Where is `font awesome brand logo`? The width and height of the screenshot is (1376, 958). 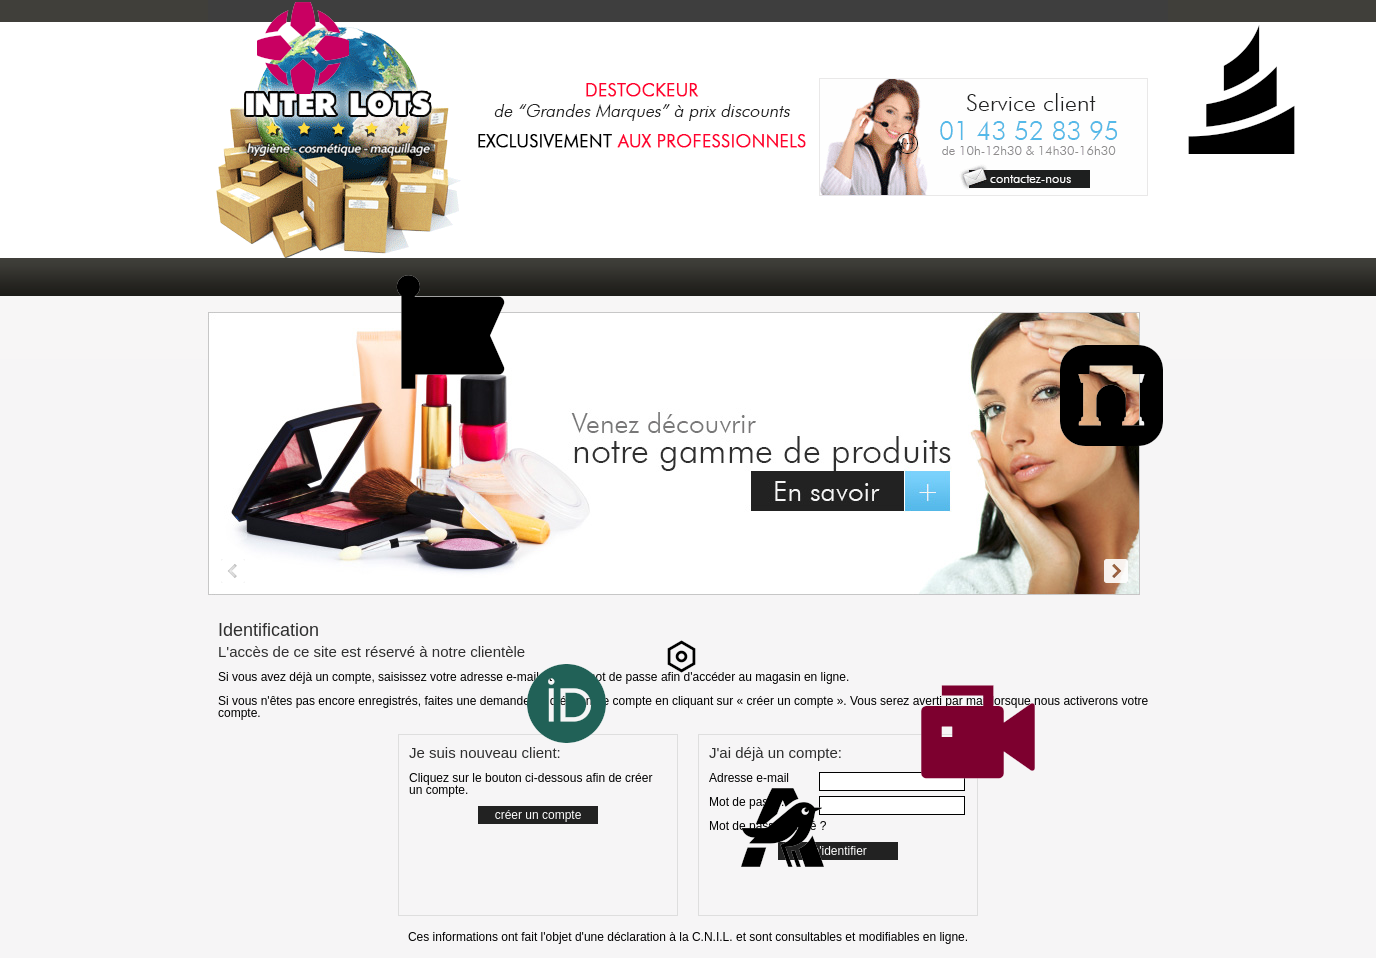 font awesome brand logo is located at coordinates (451, 332).